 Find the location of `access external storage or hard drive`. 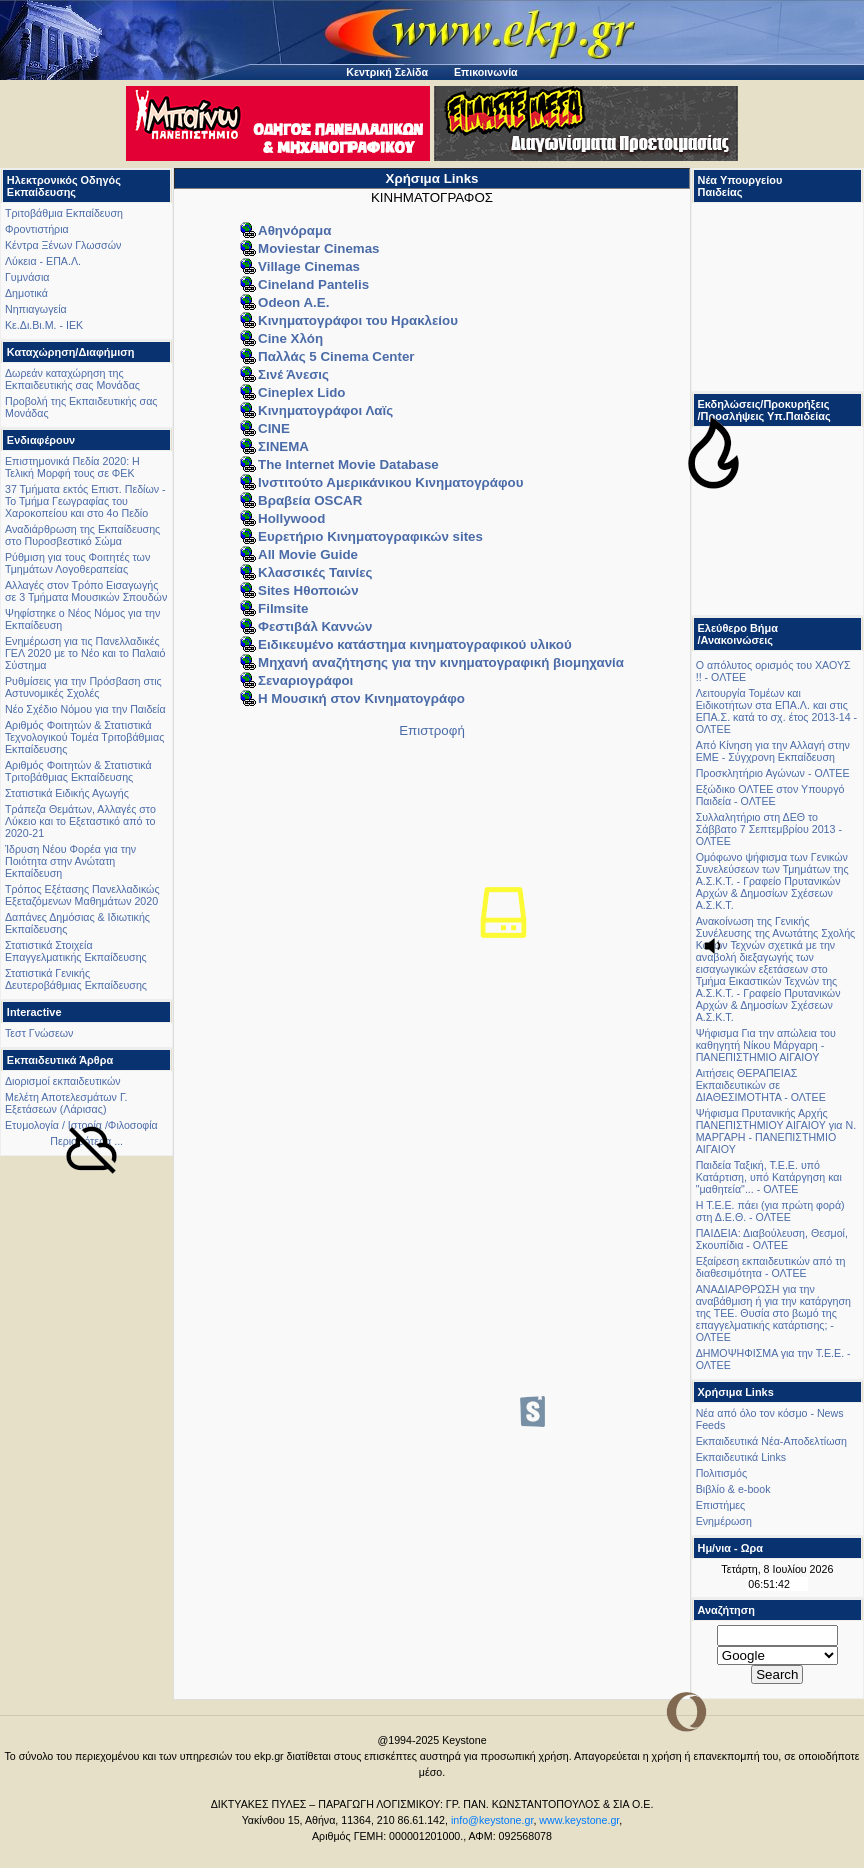

access external storage or hard drive is located at coordinates (503, 912).